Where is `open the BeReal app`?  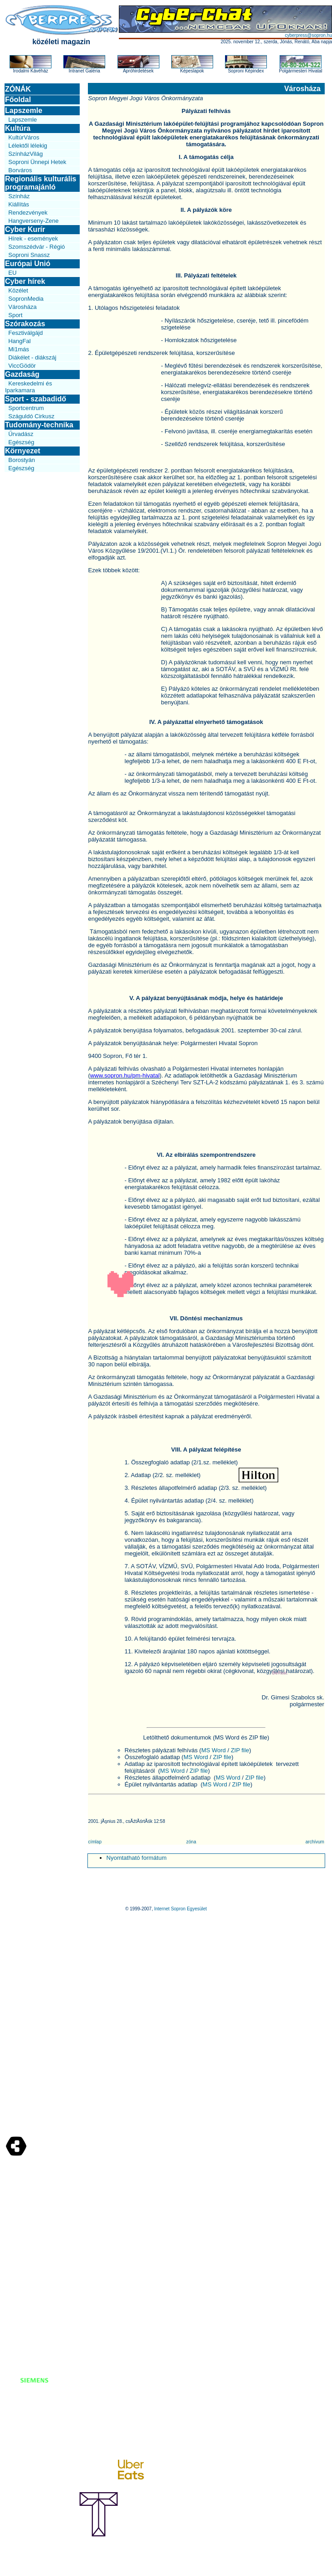
open the BeReal app is located at coordinates (280, 1673).